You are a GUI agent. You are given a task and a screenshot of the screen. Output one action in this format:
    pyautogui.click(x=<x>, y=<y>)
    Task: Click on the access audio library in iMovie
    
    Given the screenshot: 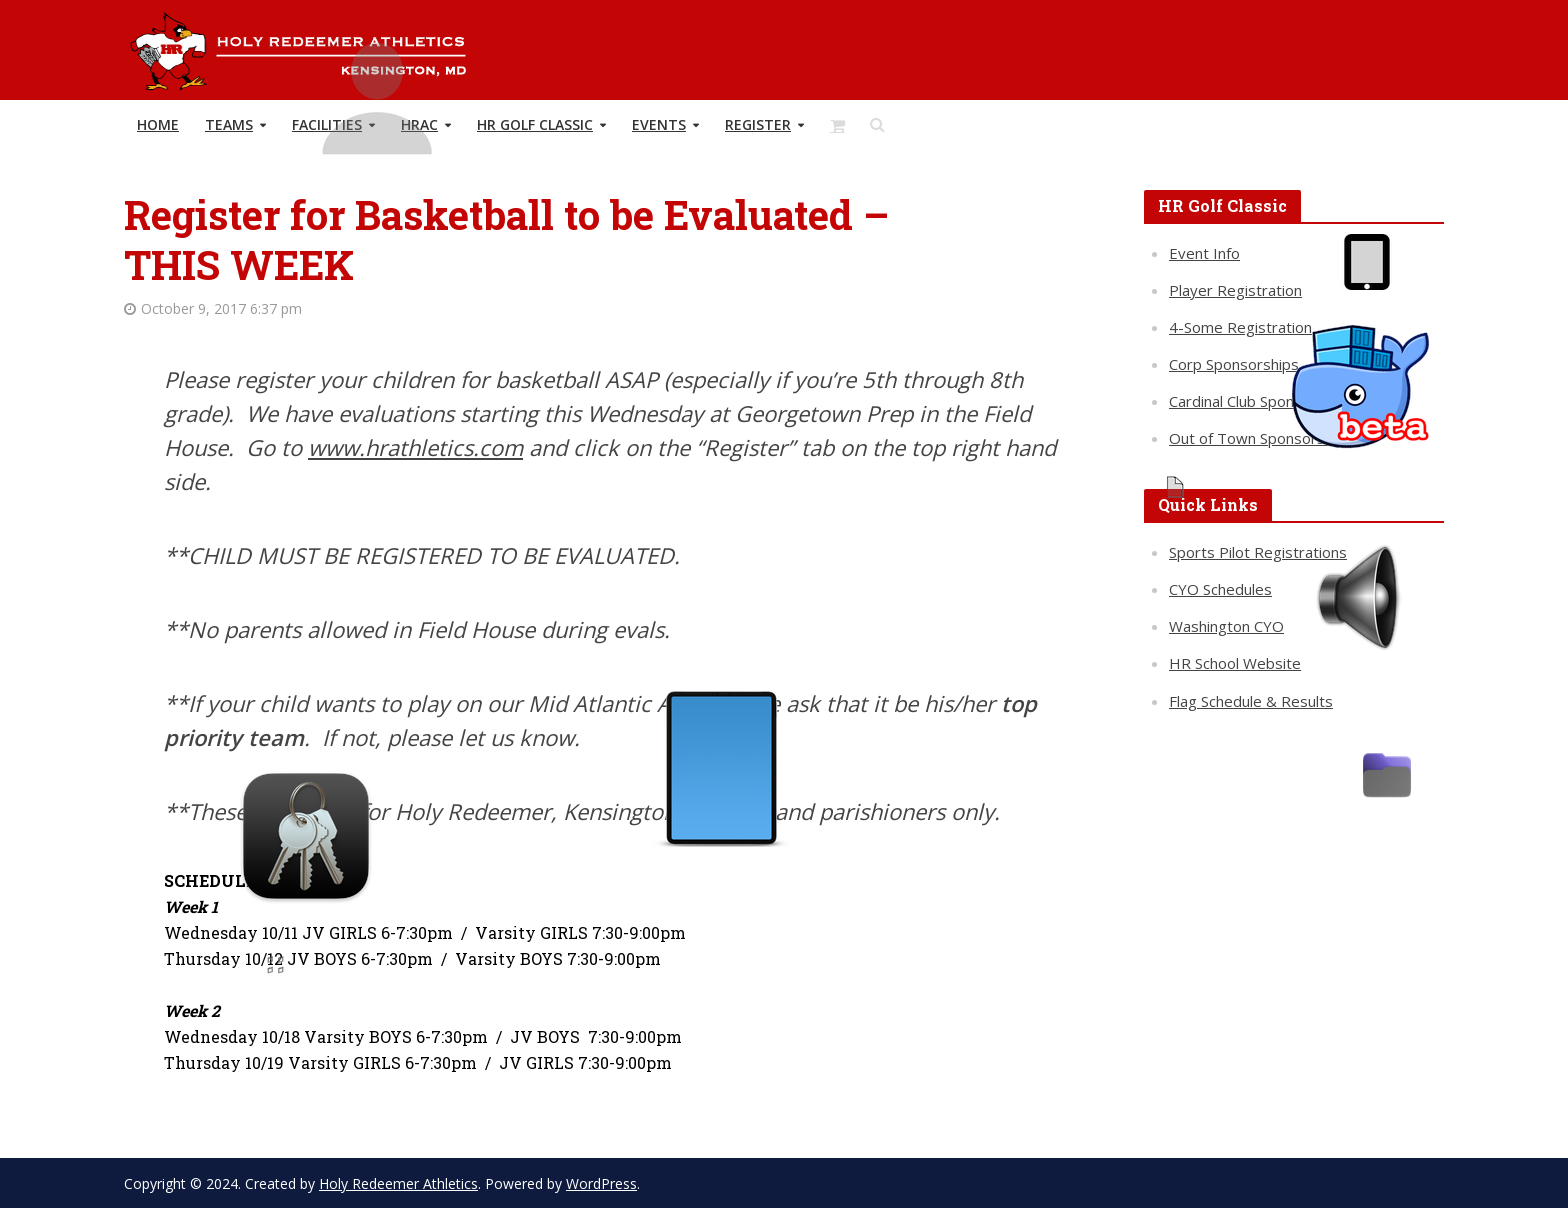 What is the action you would take?
    pyautogui.click(x=1359, y=597)
    